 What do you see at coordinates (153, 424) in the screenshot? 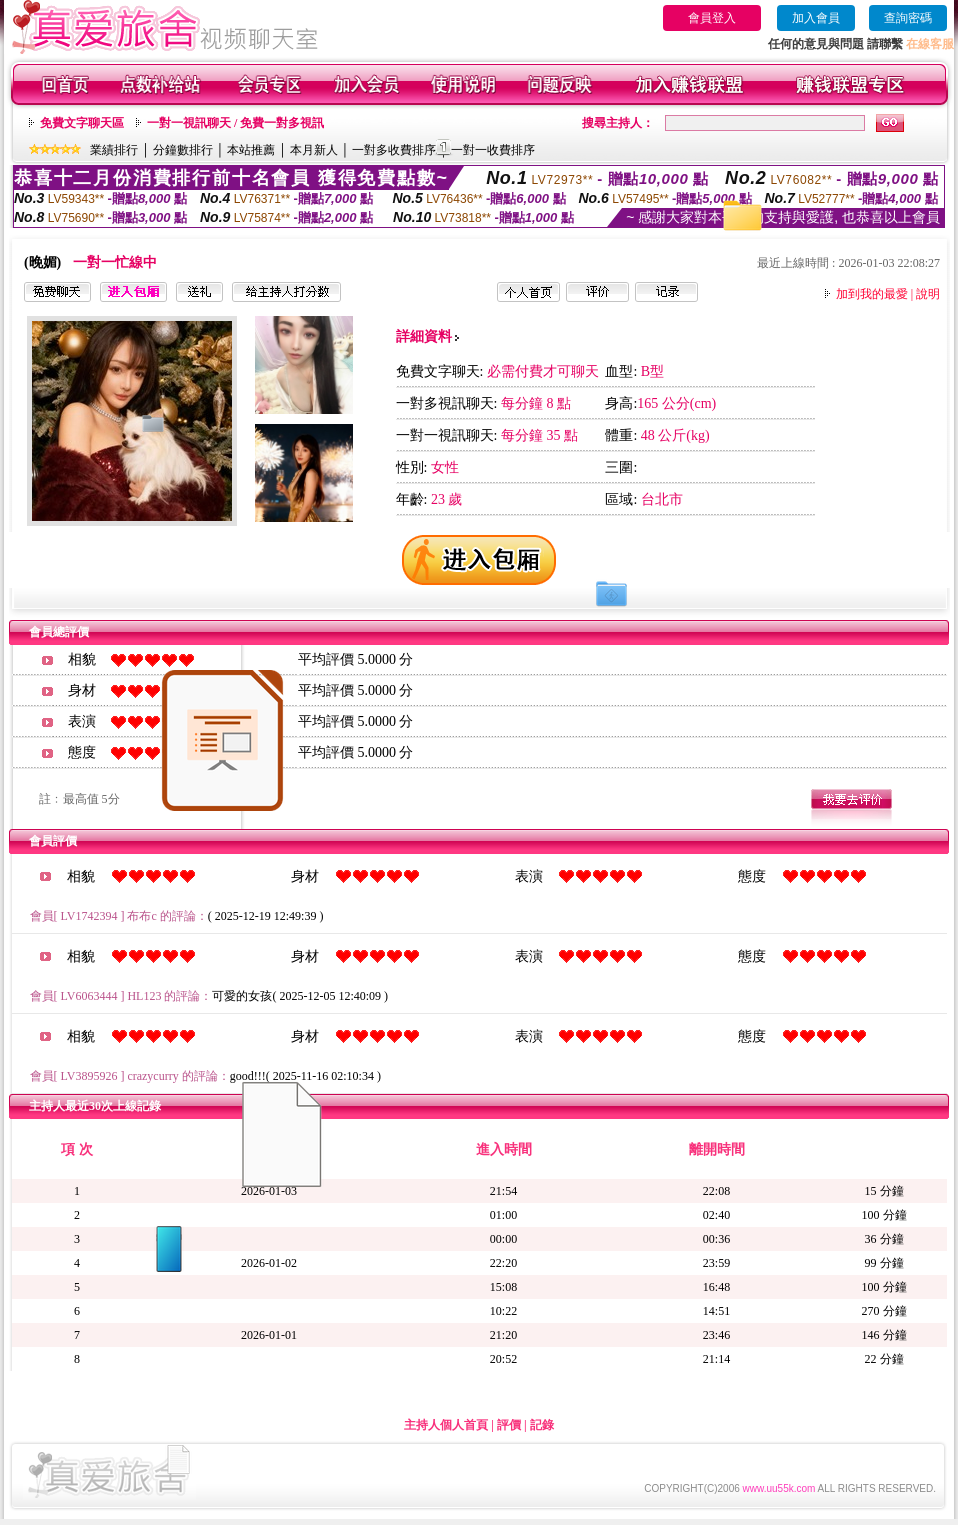
I see `open a folder to view its contents` at bounding box center [153, 424].